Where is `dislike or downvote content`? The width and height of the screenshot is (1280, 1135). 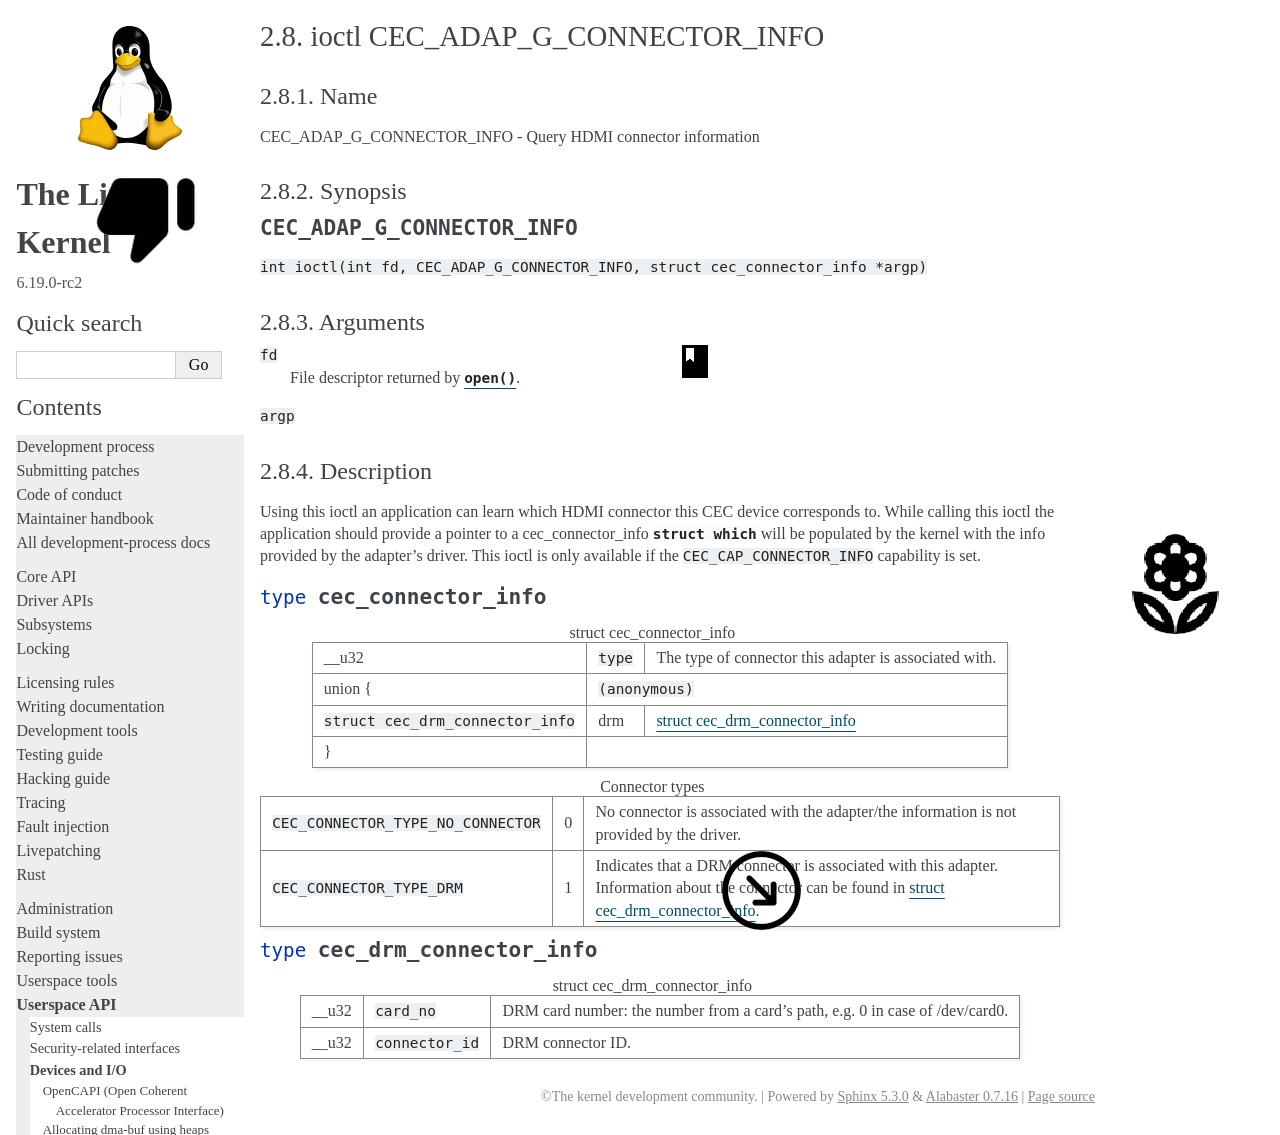
dislike or downvote content is located at coordinates (146, 217).